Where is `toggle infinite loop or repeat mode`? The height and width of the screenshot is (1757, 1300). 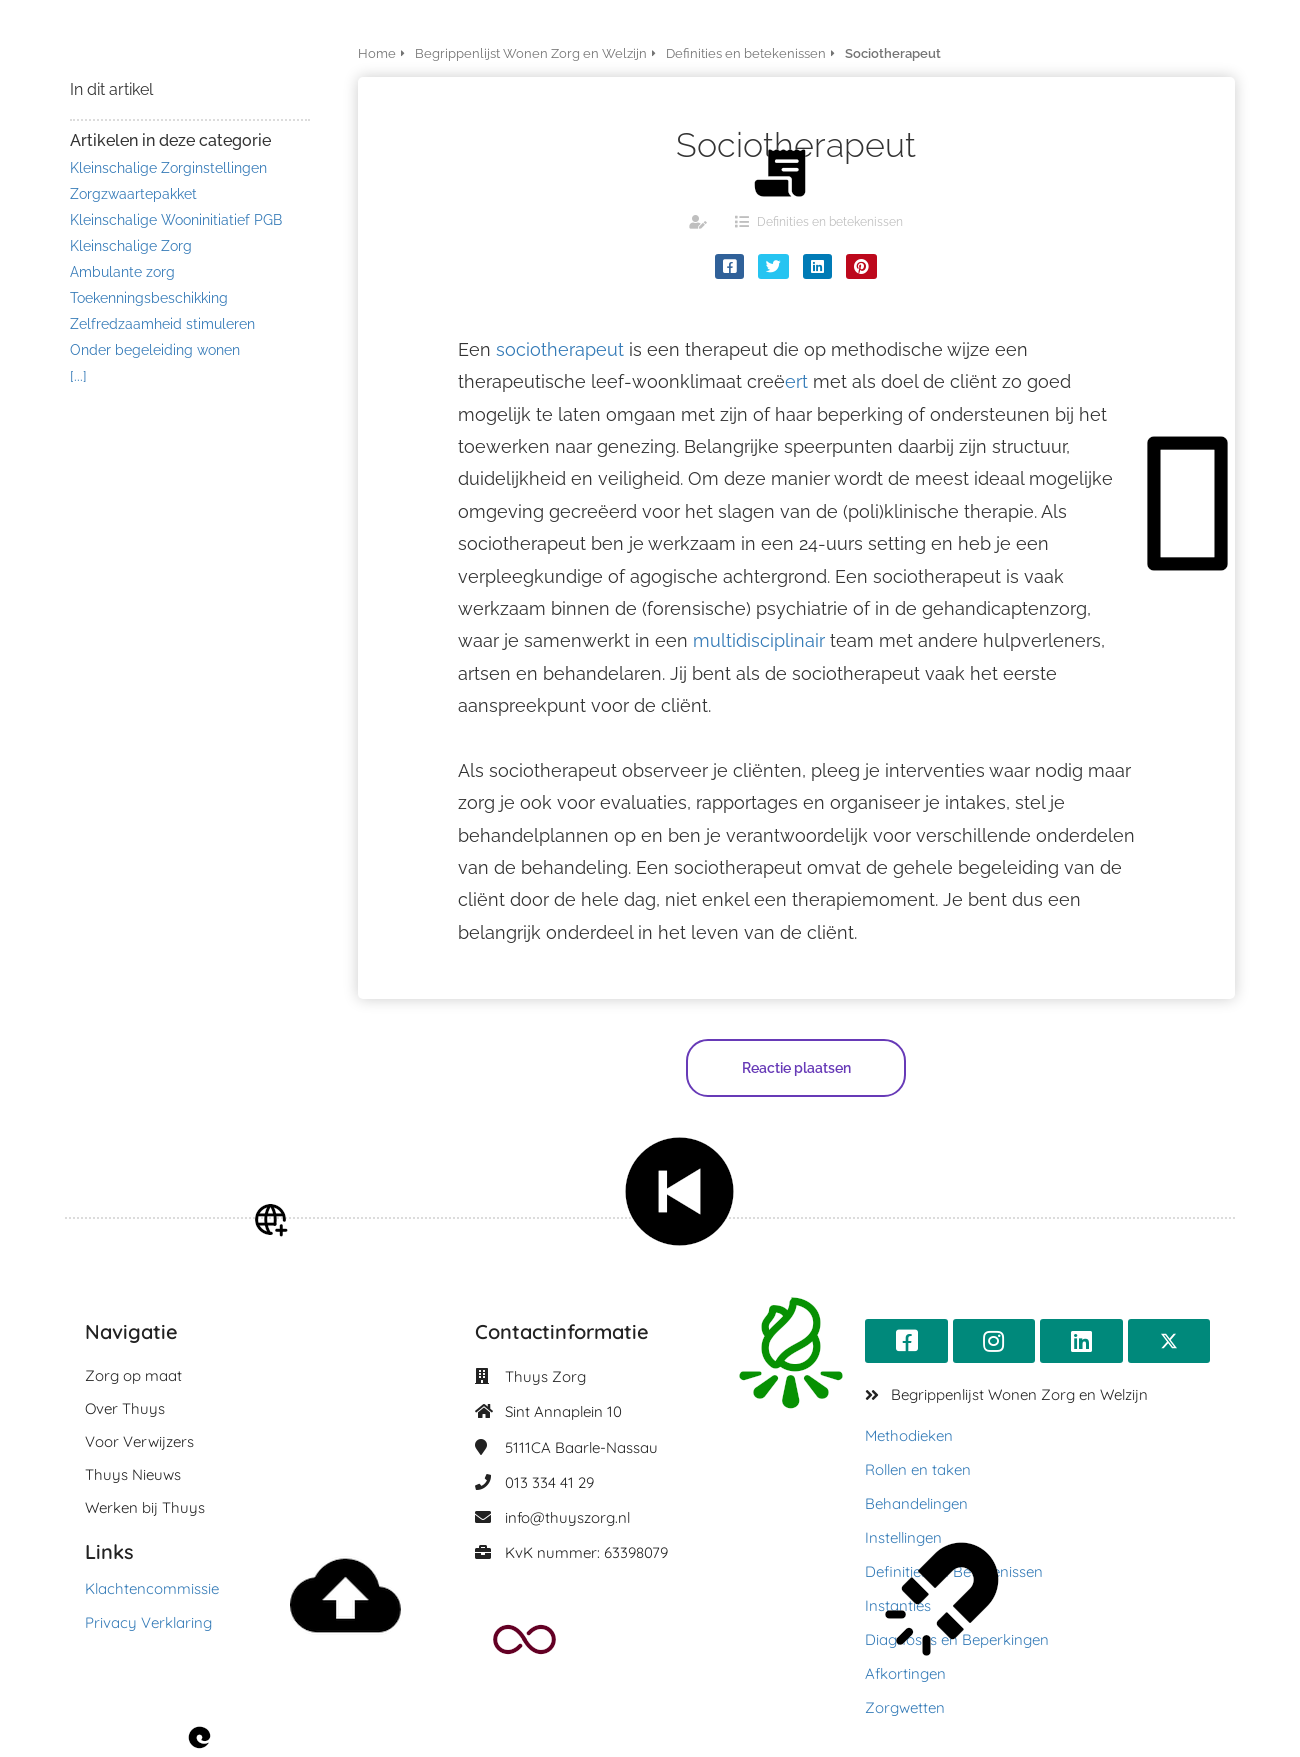
toggle infinite loop or repeat mode is located at coordinates (524, 1639).